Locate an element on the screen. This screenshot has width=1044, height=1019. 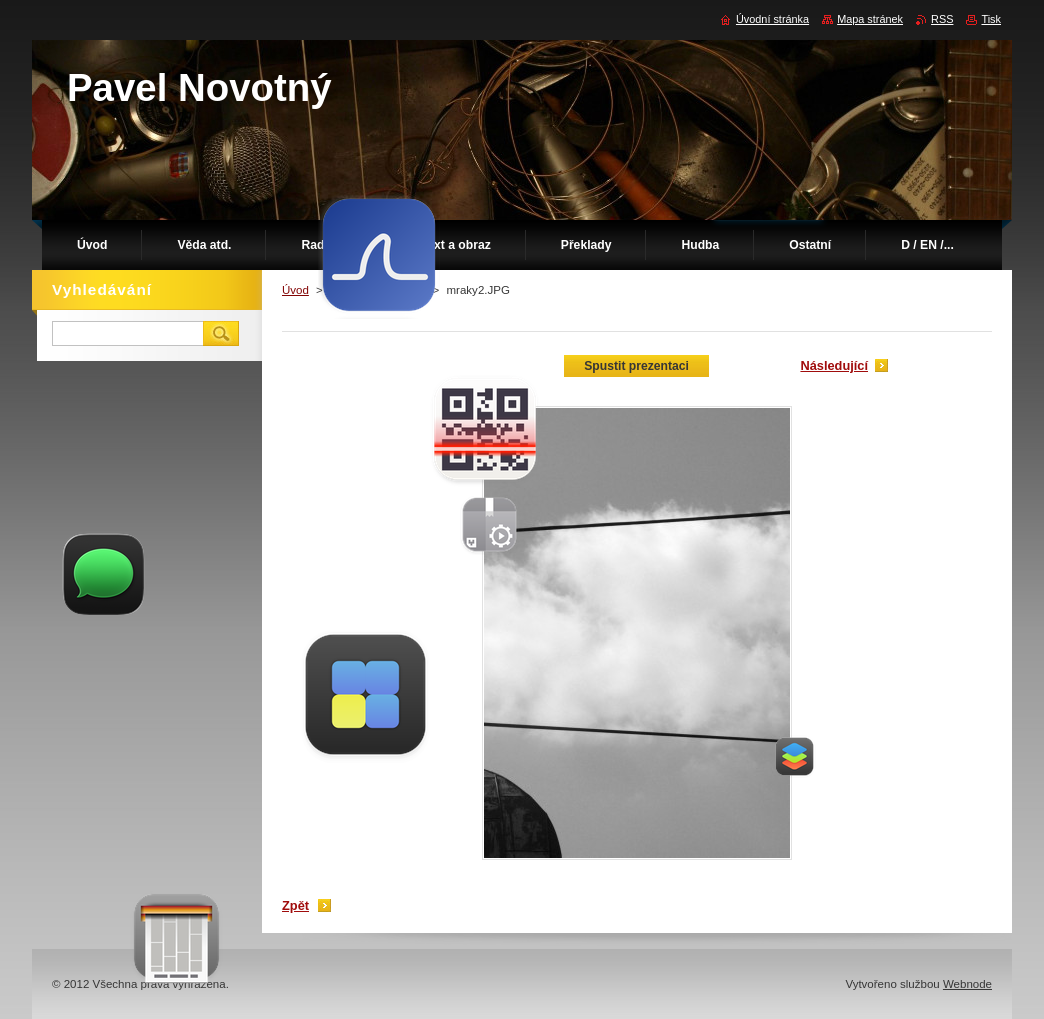
open pulp comic book reader app is located at coordinates (176, 936).